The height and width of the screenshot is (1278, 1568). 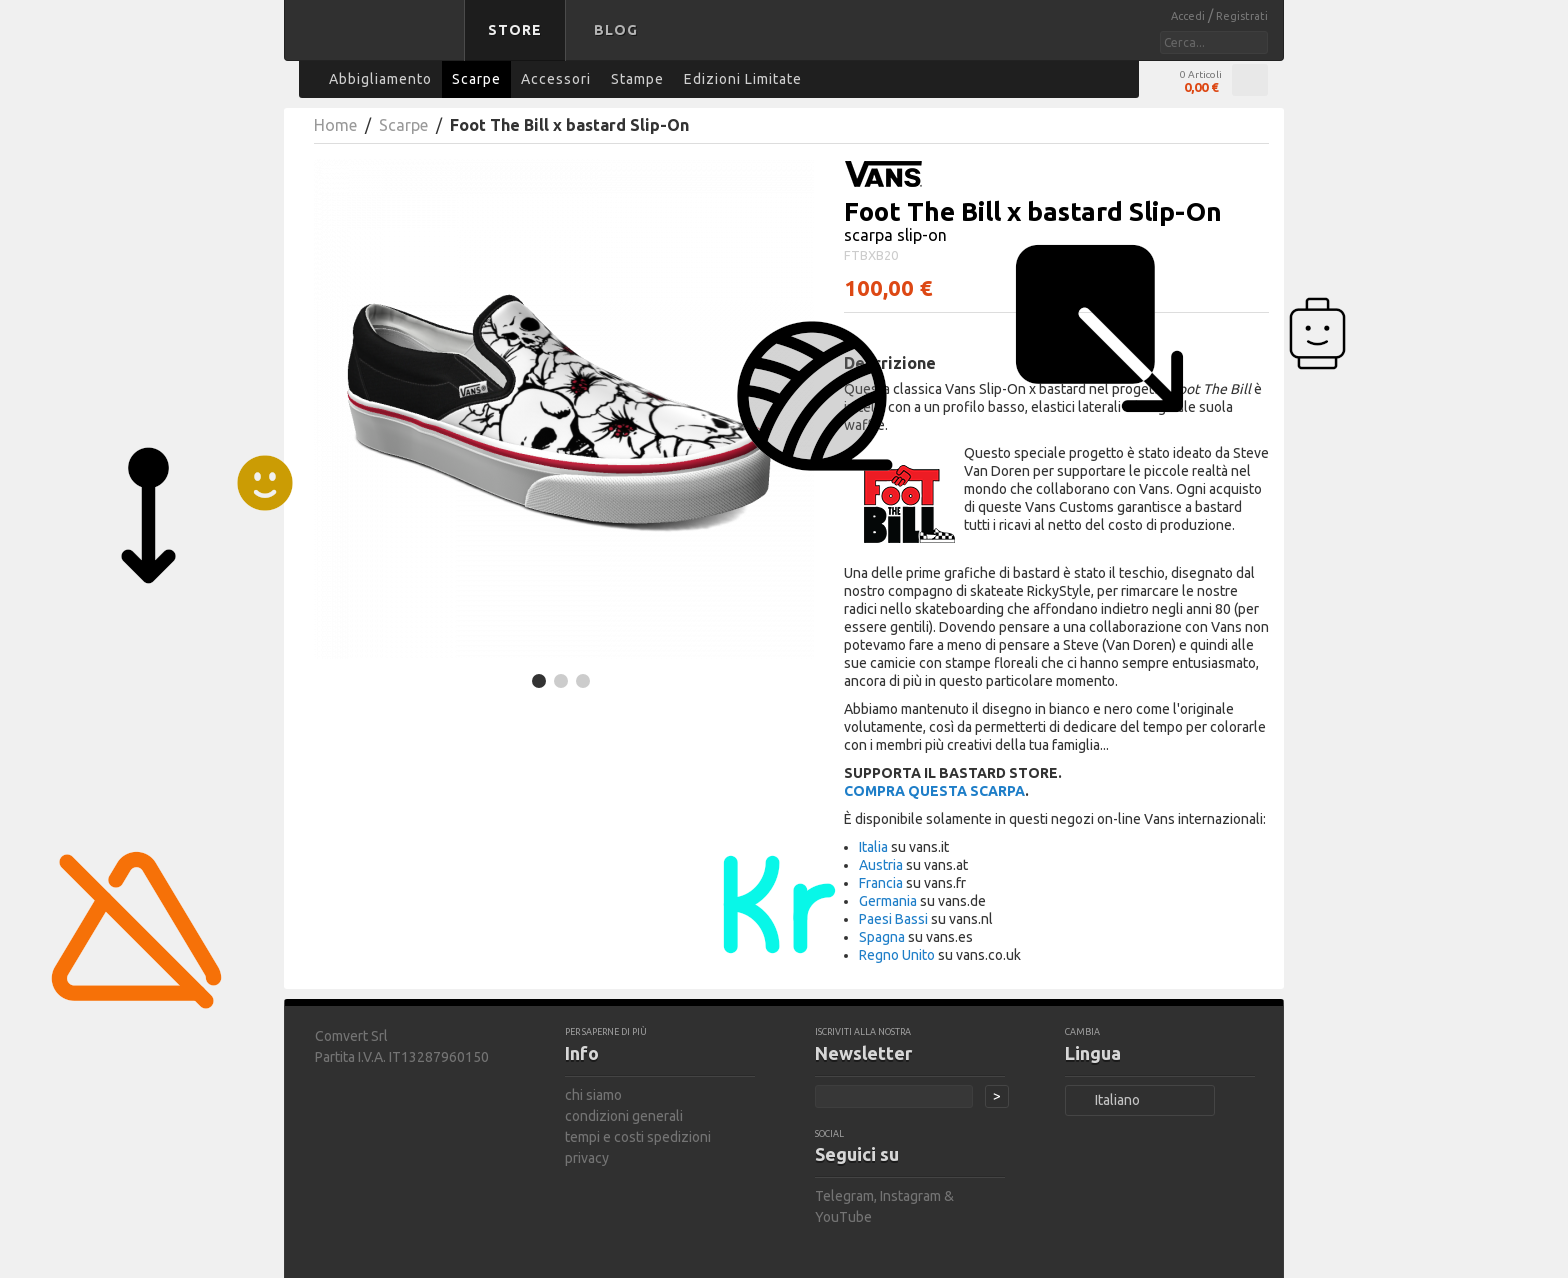 What do you see at coordinates (812, 396) in the screenshot?
I see `craft or knitting-related feature` at bounding box center [812, 396].